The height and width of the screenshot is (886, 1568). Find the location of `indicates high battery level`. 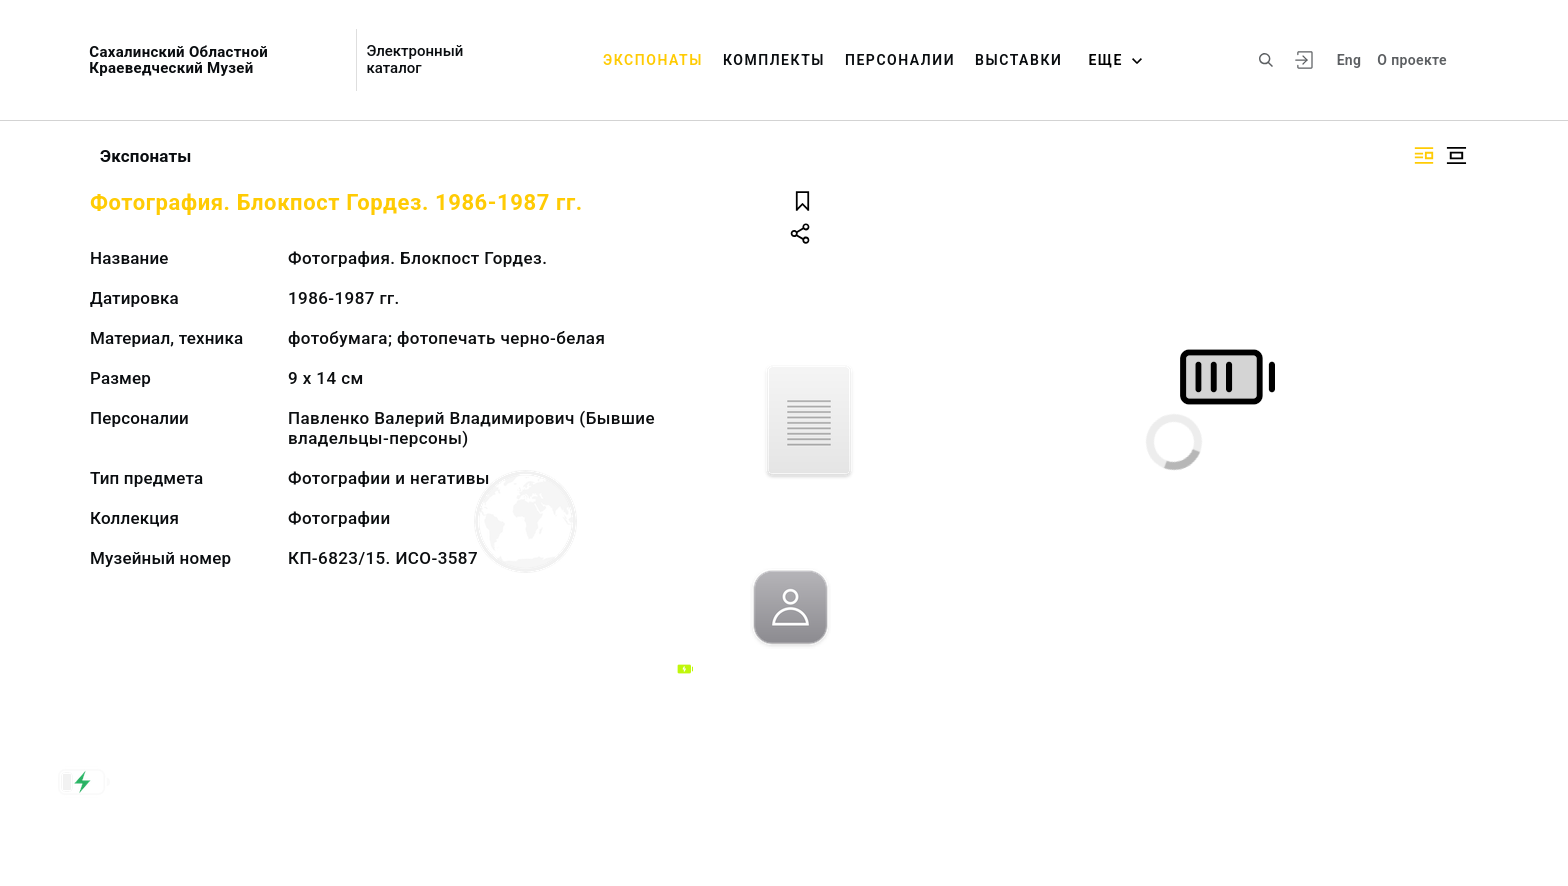

indicates high battery level is located at coordinates (1226, 377).